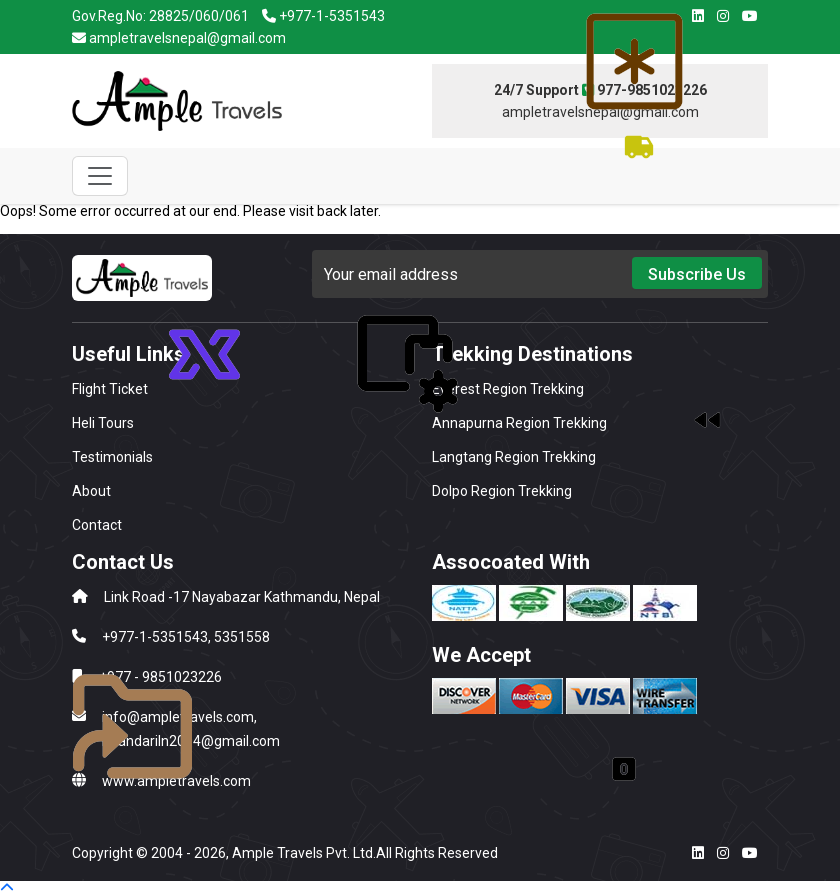  What do you see at coordinates (405, 358) in the screenshot?
I see `manage device settings` at bounding box center [405, 358].